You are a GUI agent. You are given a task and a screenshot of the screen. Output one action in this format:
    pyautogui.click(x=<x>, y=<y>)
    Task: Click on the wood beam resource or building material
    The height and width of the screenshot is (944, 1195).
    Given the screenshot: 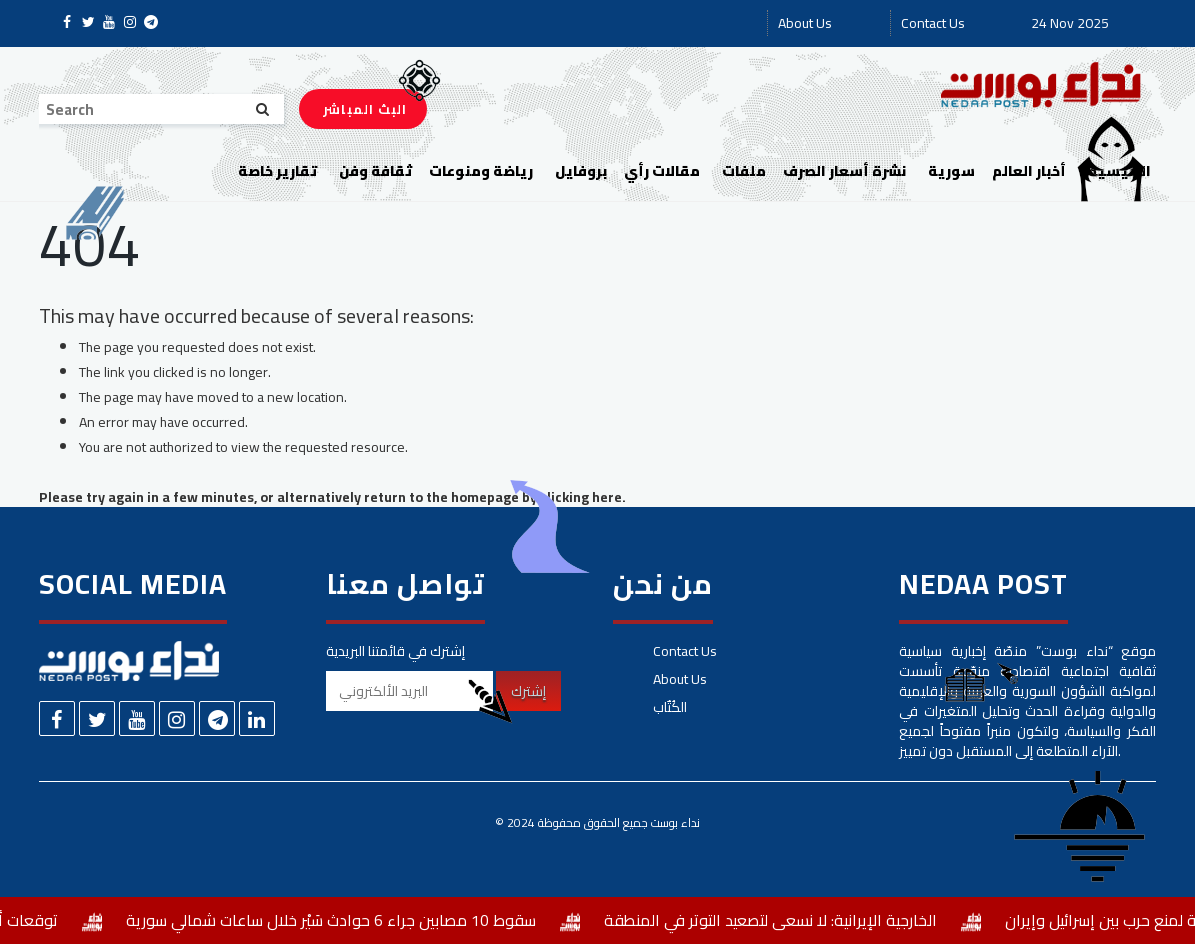 What is the action you would take?
    pyautogui.click(x=95, y=213)
    